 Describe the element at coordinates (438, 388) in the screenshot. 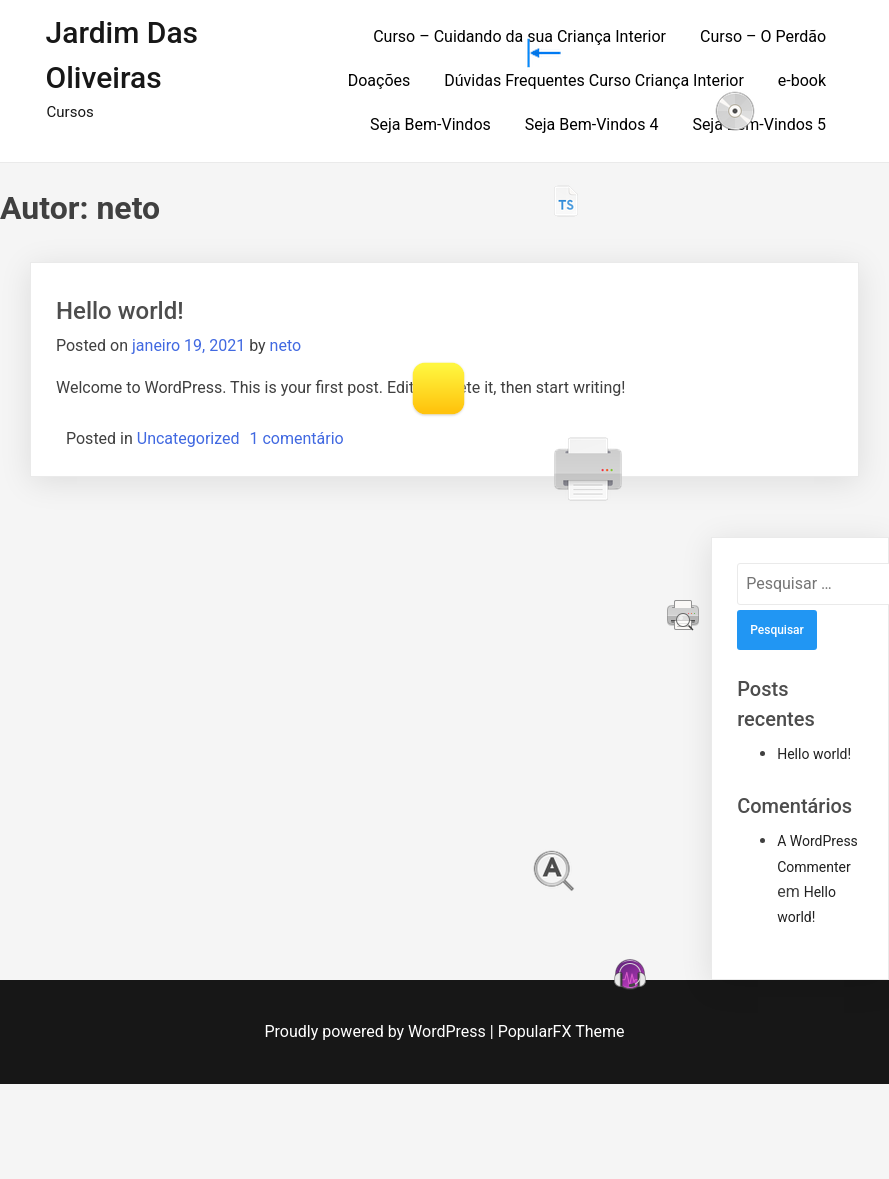

I see `blank app icon template for customization` at that location.